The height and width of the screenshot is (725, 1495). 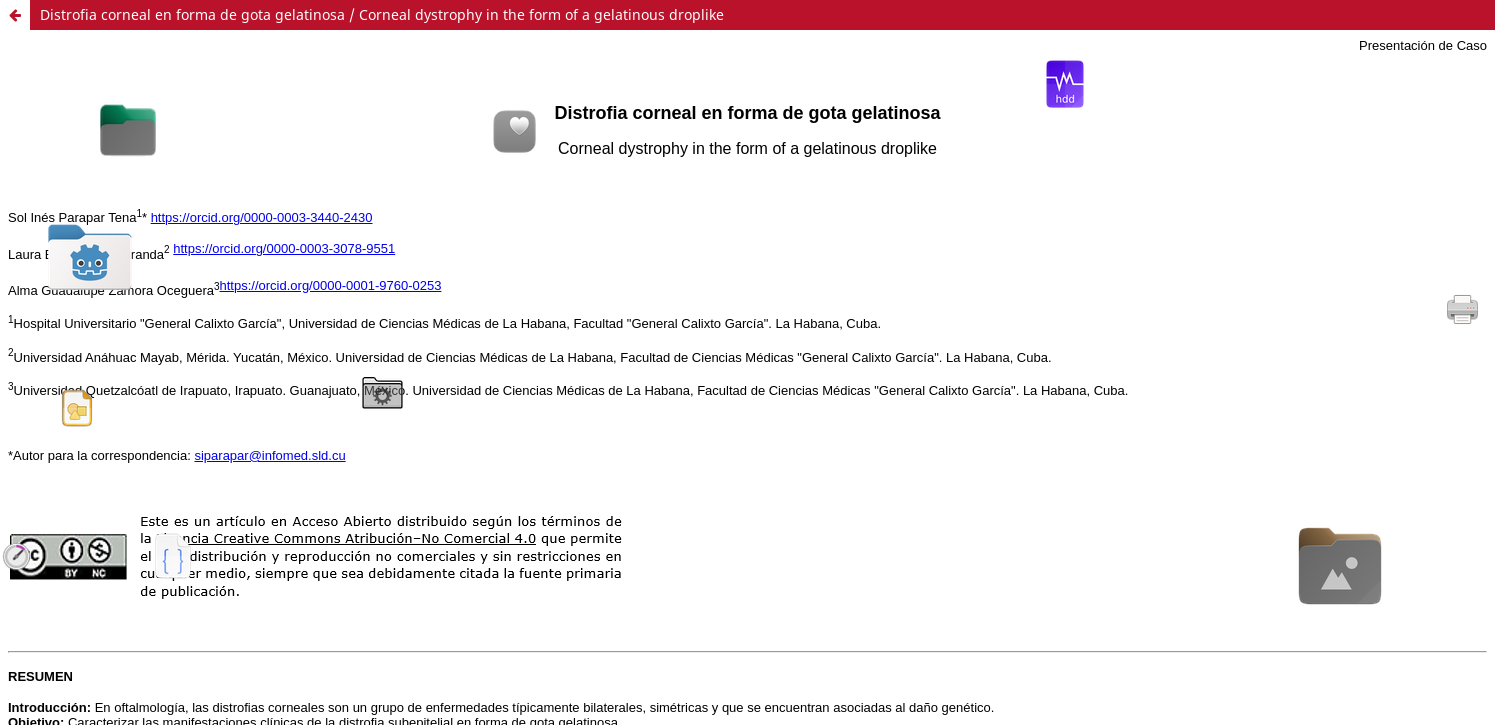 What do you see at coordinates (89, 259) in the screenshot?
I see `folder containing godot engine project files` at bounding box center [89, 259].